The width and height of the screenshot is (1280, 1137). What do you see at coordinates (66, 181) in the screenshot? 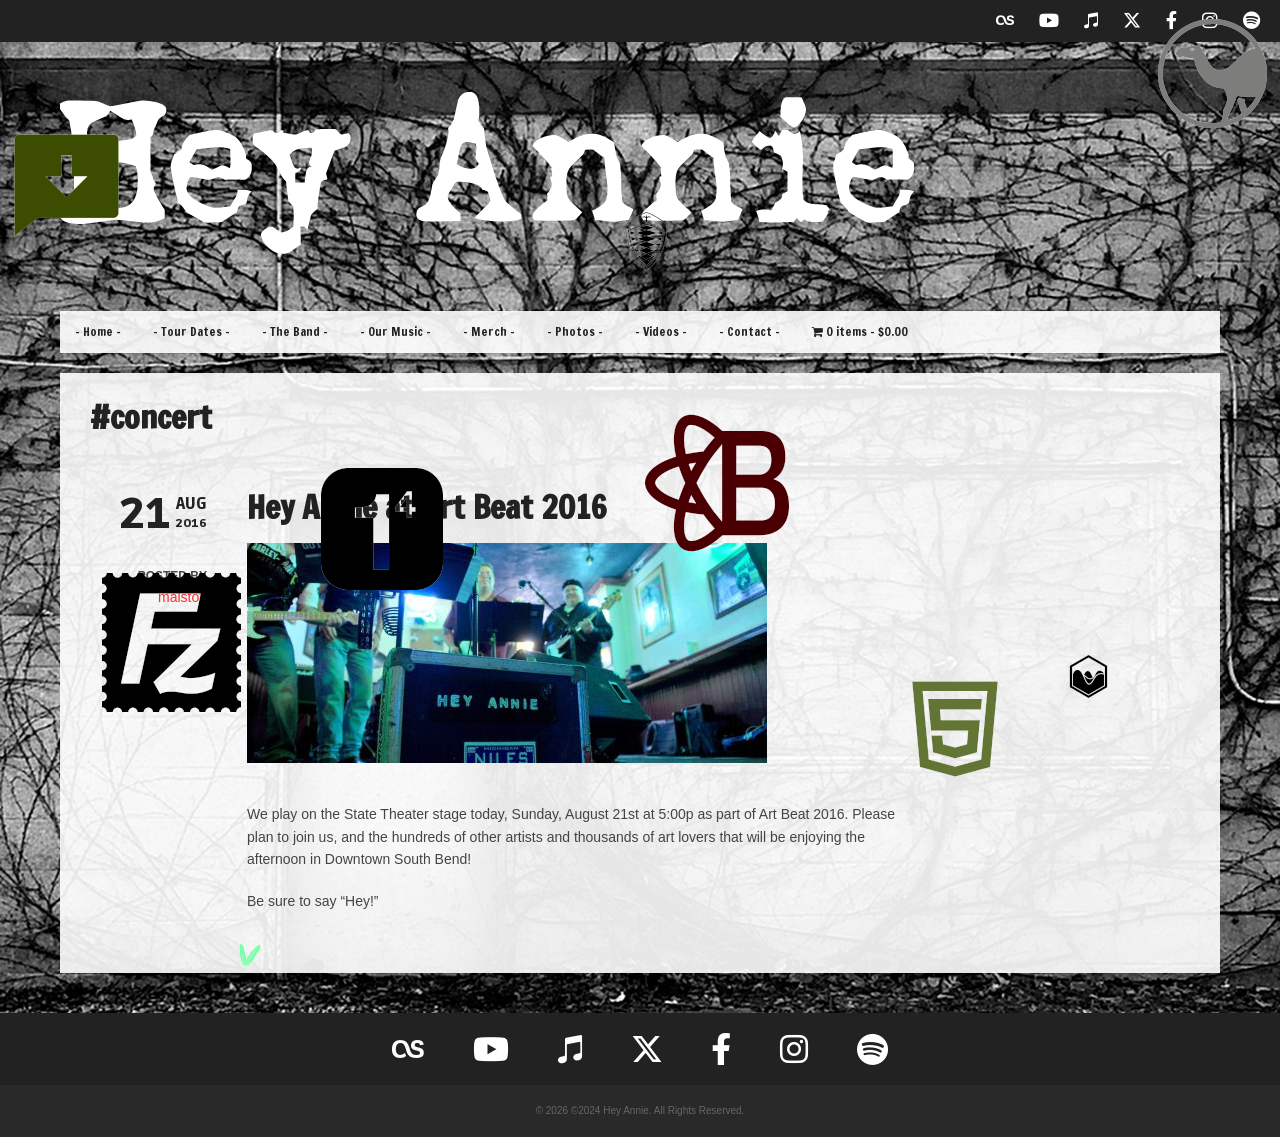
I see `download chat history` at bounding box center [66, 181].